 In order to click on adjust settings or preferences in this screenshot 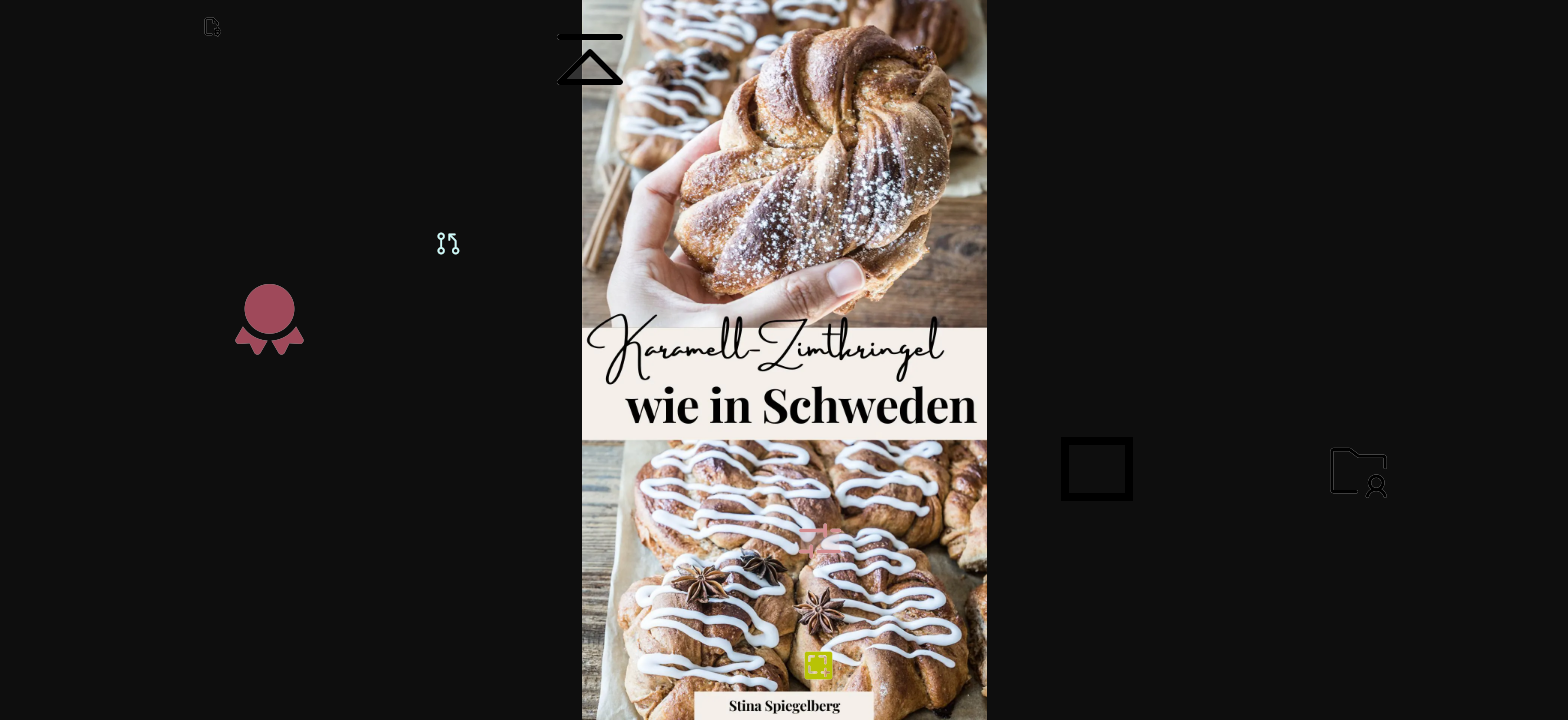, I will do `click(820, 541)`.